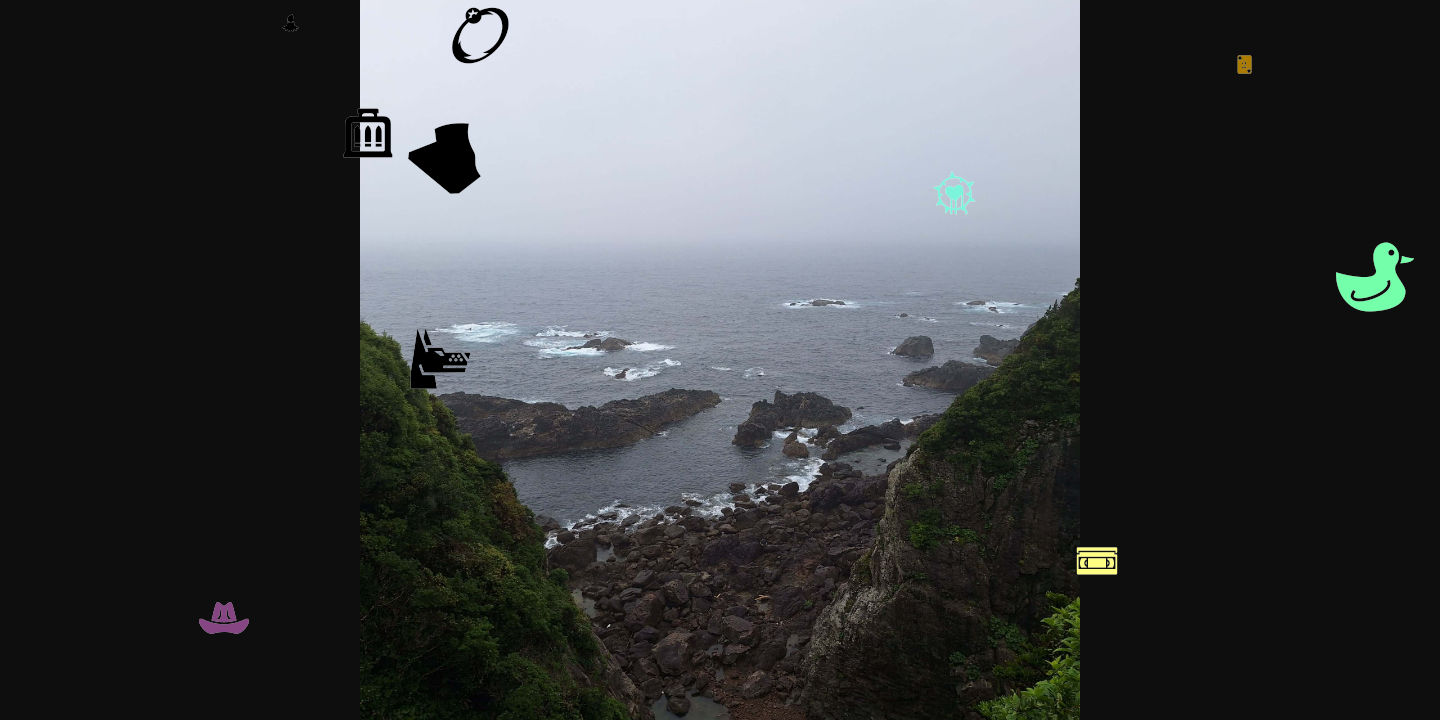 This screenshot has height=720, width=1440. What do you see at coordinates (440, 358) in the screenshot?
I see `select dog or hound character class` at bounding box center [440, 358].